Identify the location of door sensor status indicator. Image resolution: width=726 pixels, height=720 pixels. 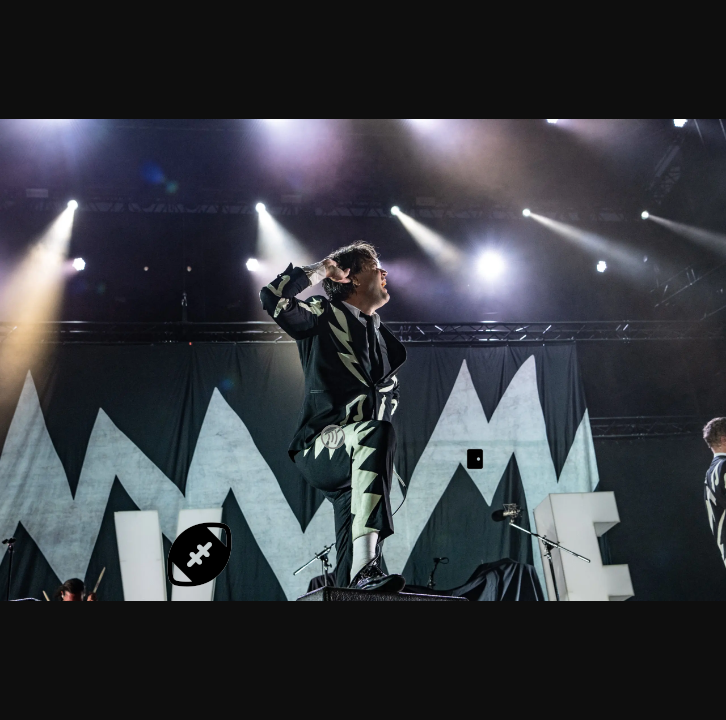
(475, 459).